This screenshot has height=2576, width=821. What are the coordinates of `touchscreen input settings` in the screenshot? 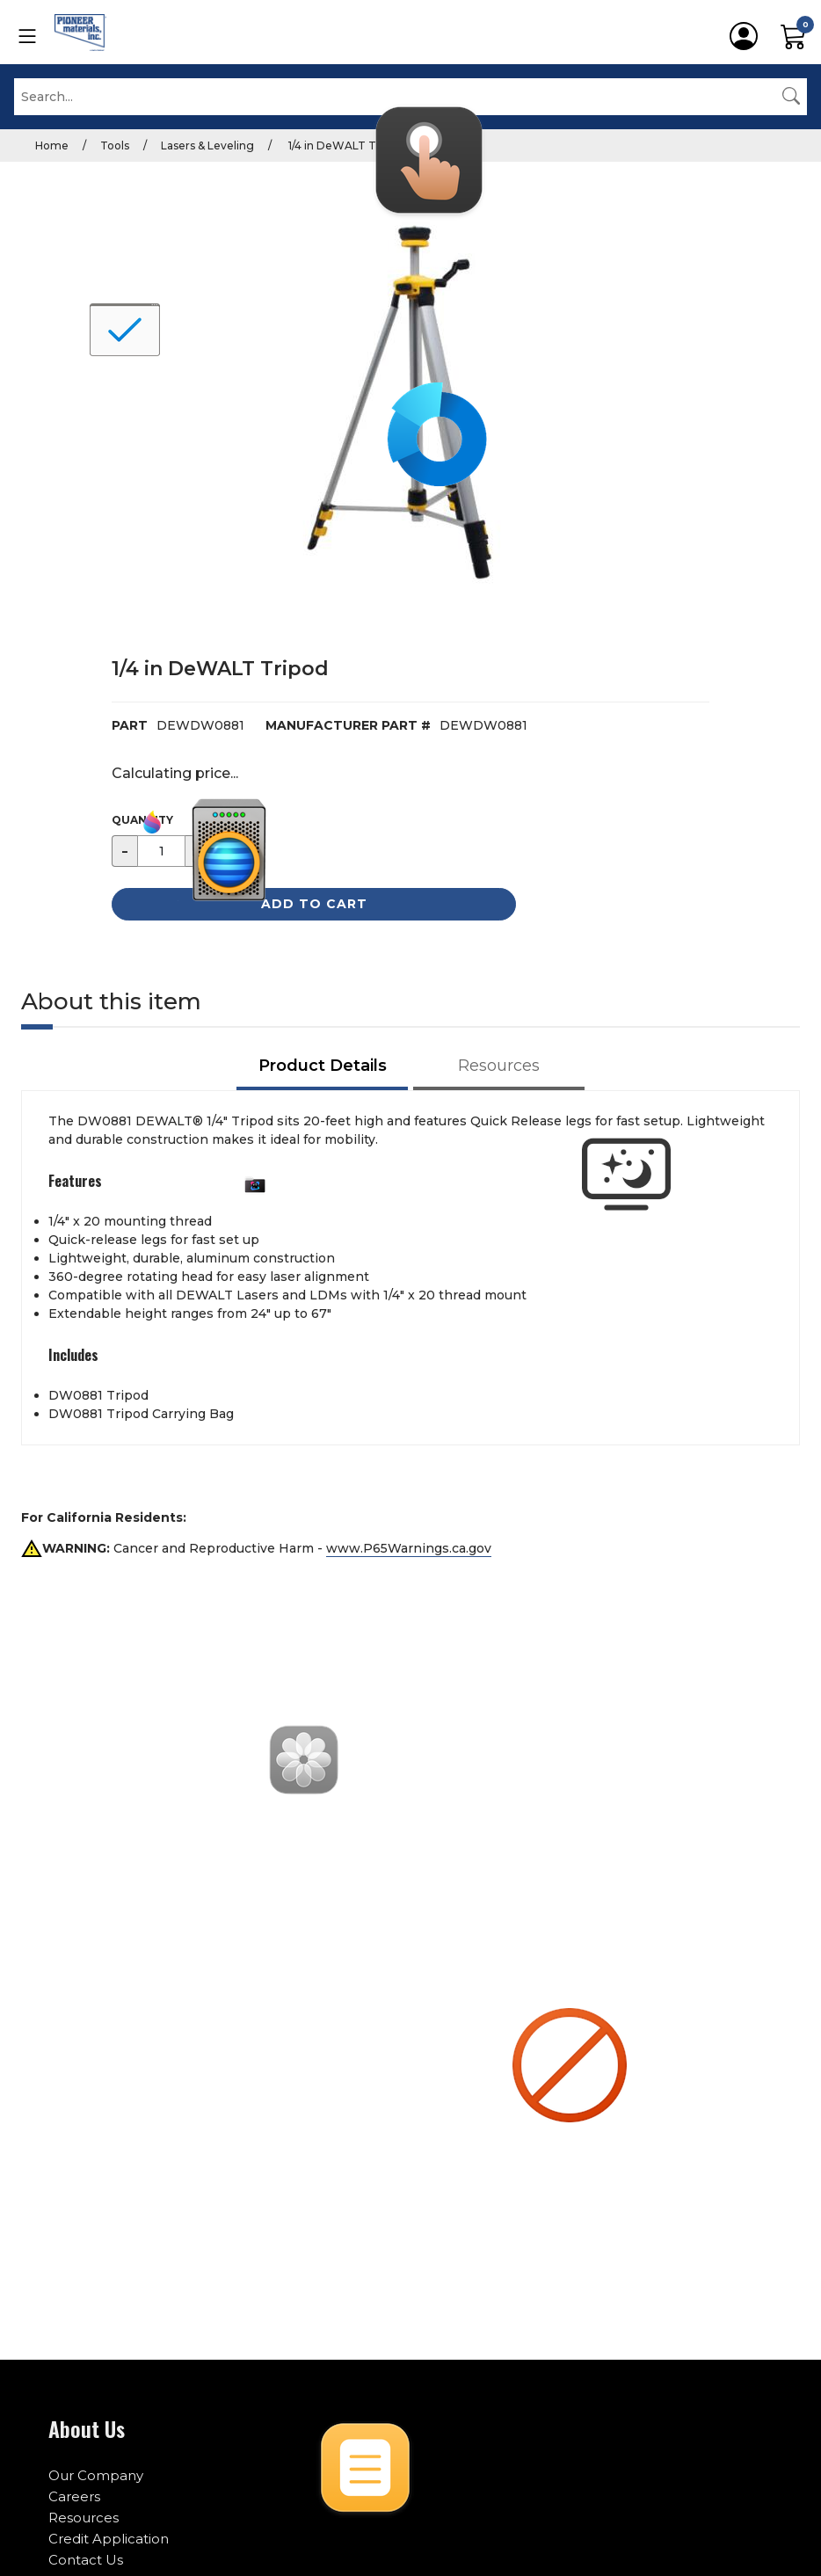 It's located at (429, 160).